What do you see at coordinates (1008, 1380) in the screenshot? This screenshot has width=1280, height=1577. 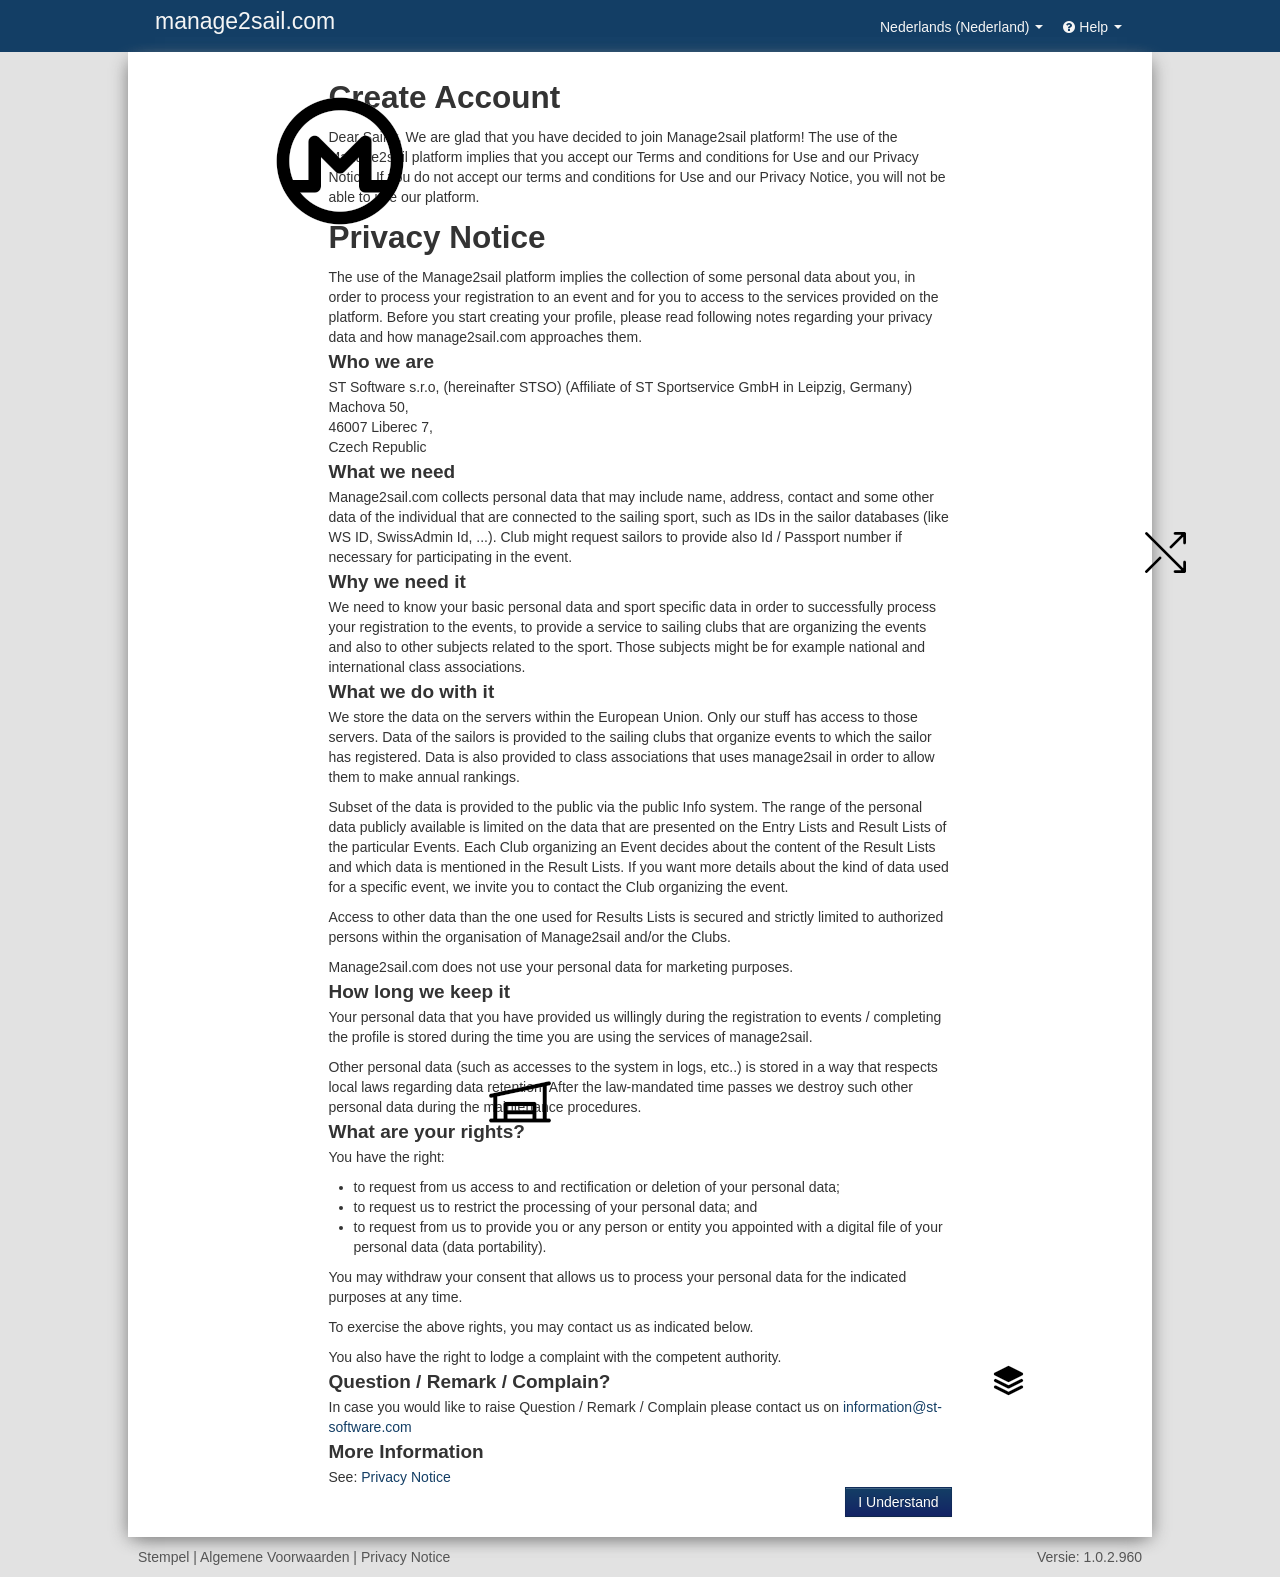 I see `view stacked layers or content` at bounding box center [1008, 1380].